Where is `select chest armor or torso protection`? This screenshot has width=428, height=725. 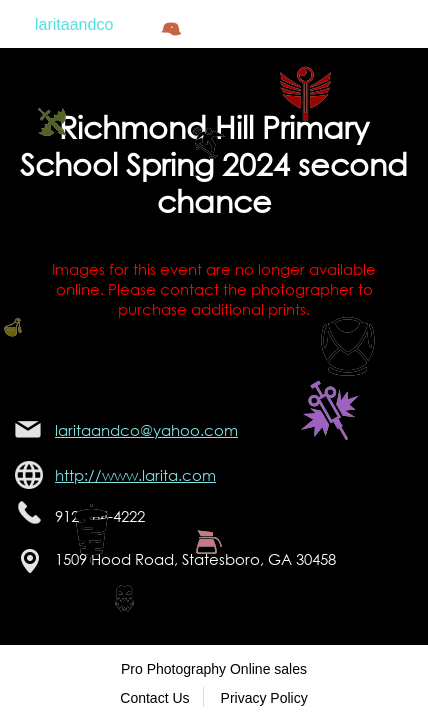
select chest armor or torso protection is located at coordinates (347, 346).